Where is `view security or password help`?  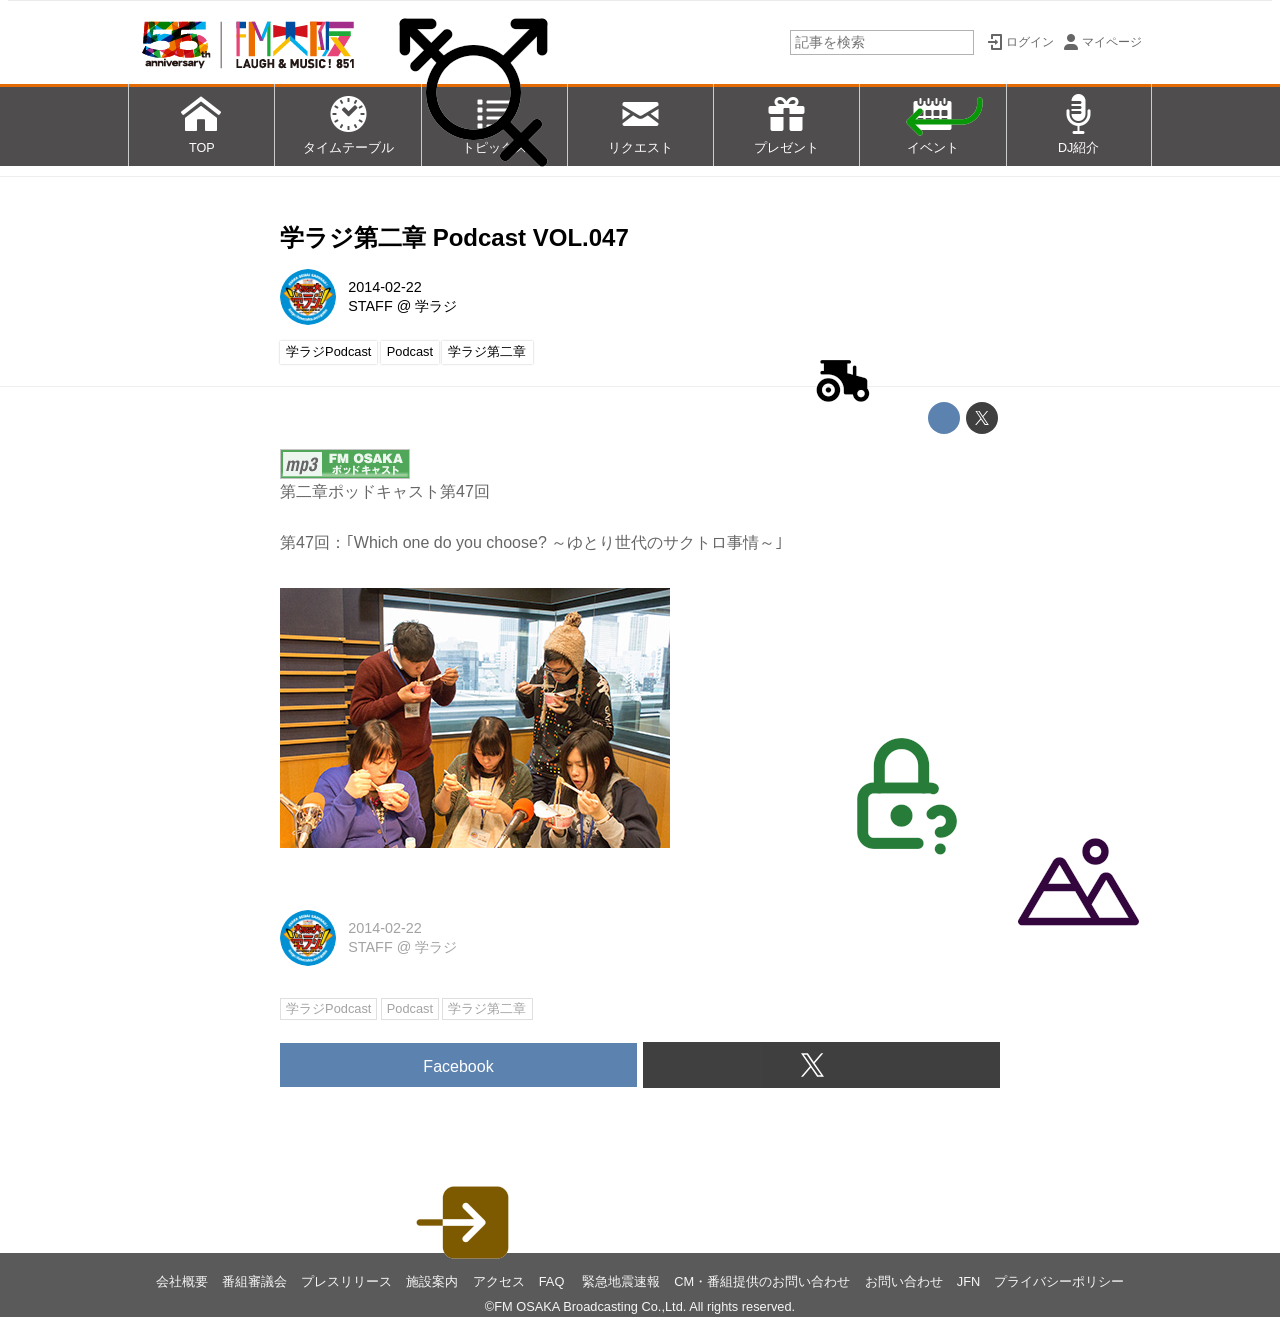 view security or password help is located at coordinates (901, 793).